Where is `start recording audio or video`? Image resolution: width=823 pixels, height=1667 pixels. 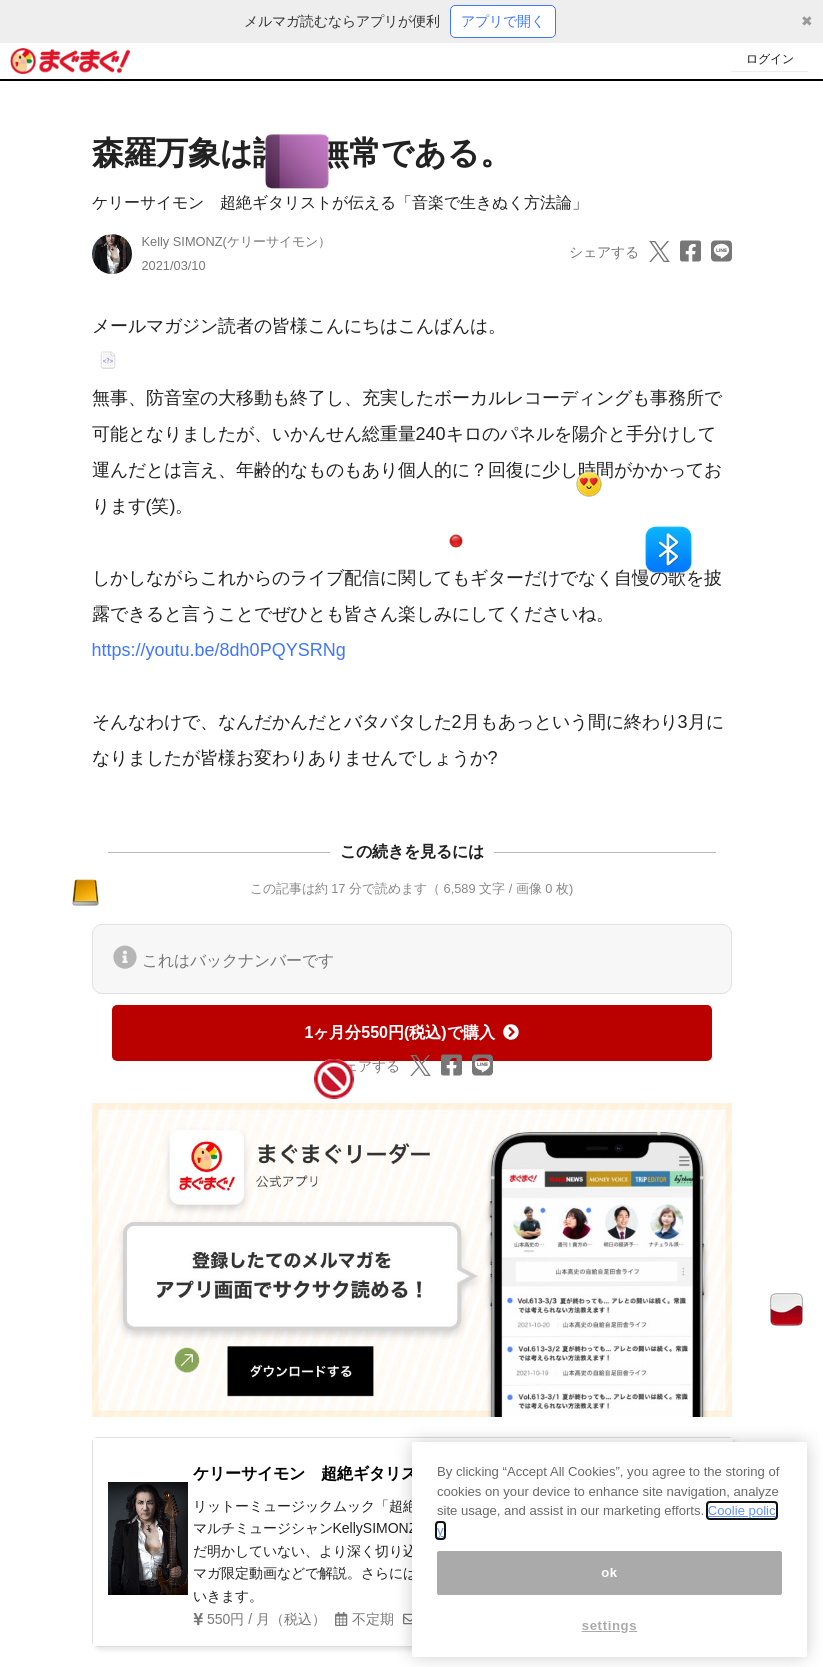 start recording audio or video is located at coordinates (456, 541).